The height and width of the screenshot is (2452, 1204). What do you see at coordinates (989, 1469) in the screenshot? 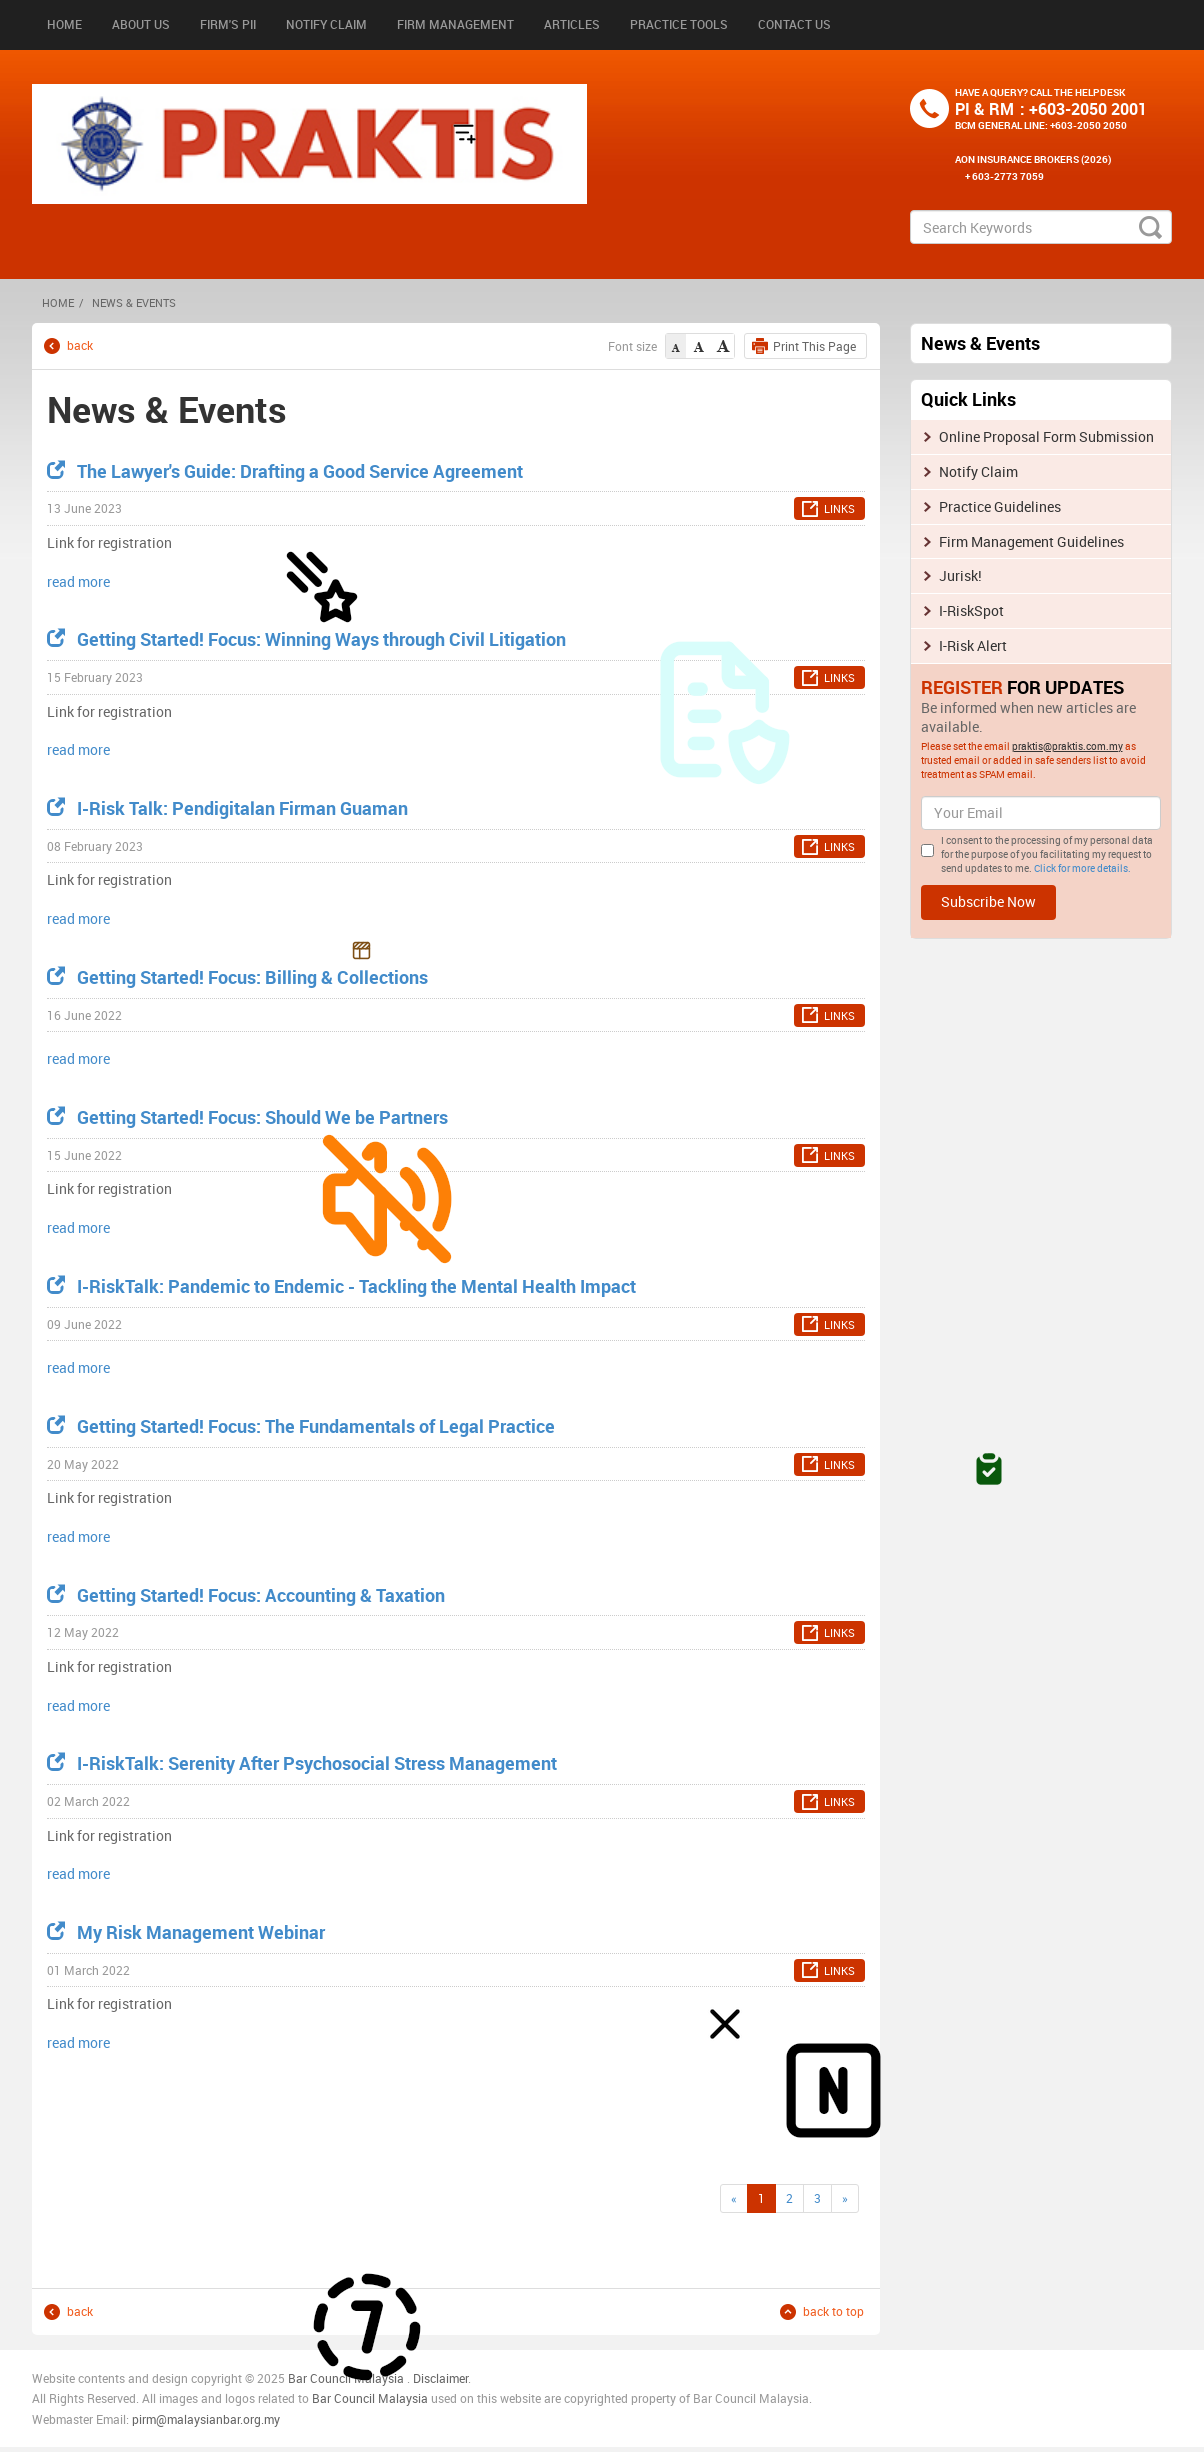
I see `mark task as complete` at bounding box center [989, 1469].